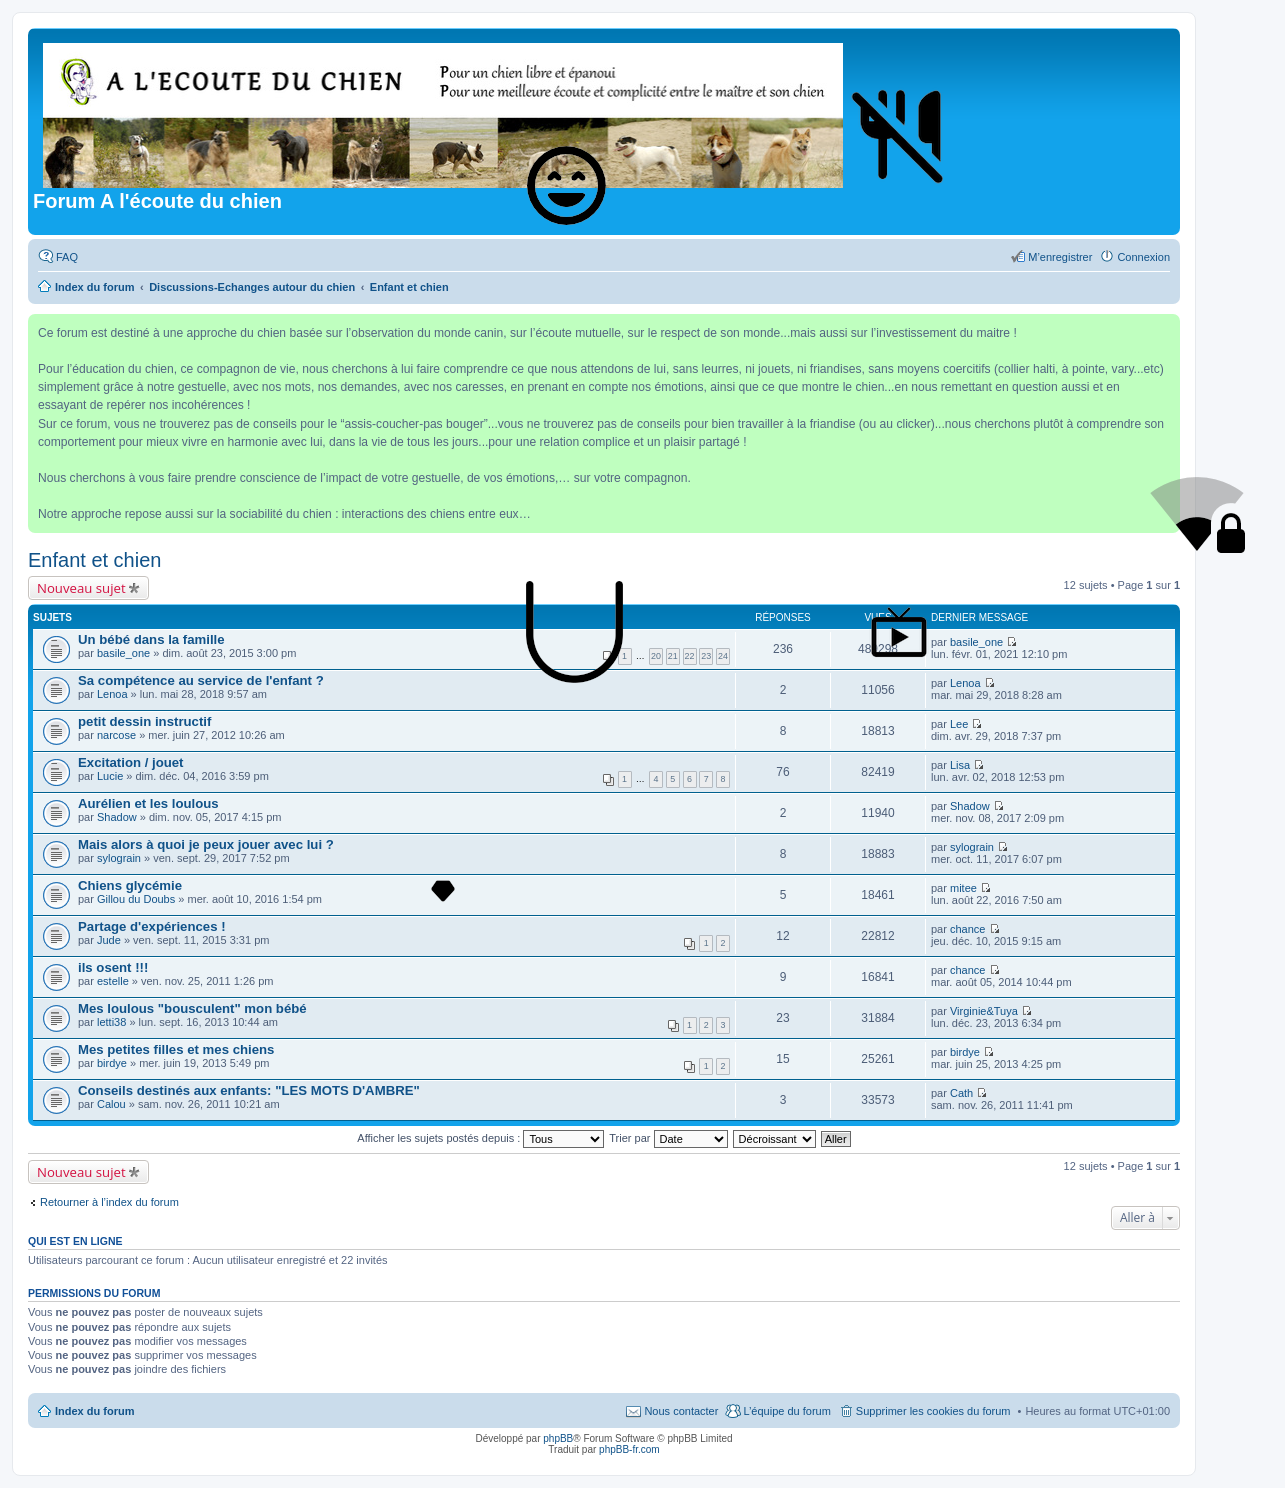 Image resolution: width=1285 pixels, height=1488 pixels. What do you see at coordinates (1197, 513) in the screenshot?
I see `weak wifi signal on a secured network` at bounding box center [1197, 513].